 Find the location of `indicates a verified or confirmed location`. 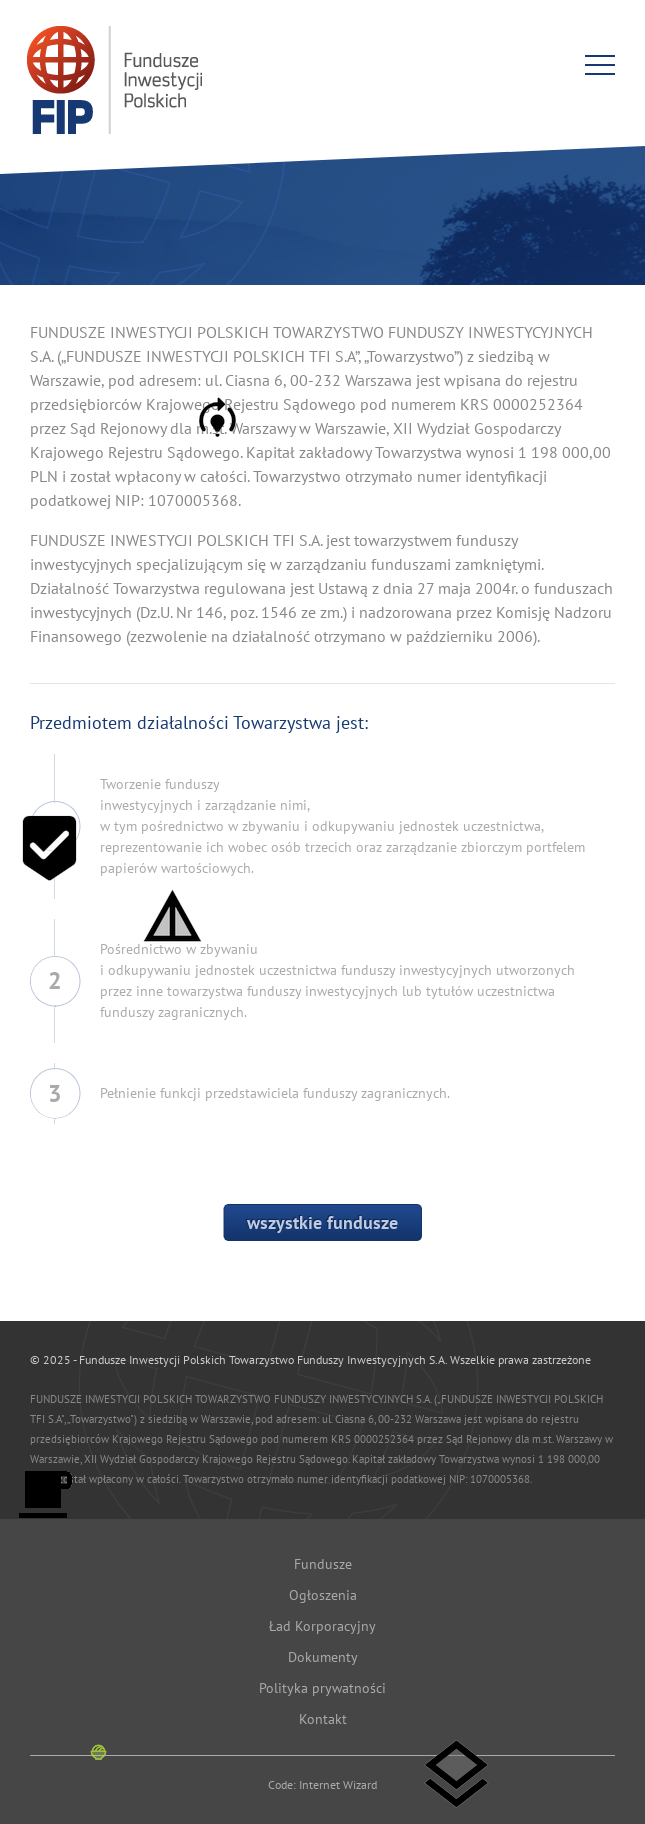

indicates a verified or confirmed location is located at coordinates (49, 848).